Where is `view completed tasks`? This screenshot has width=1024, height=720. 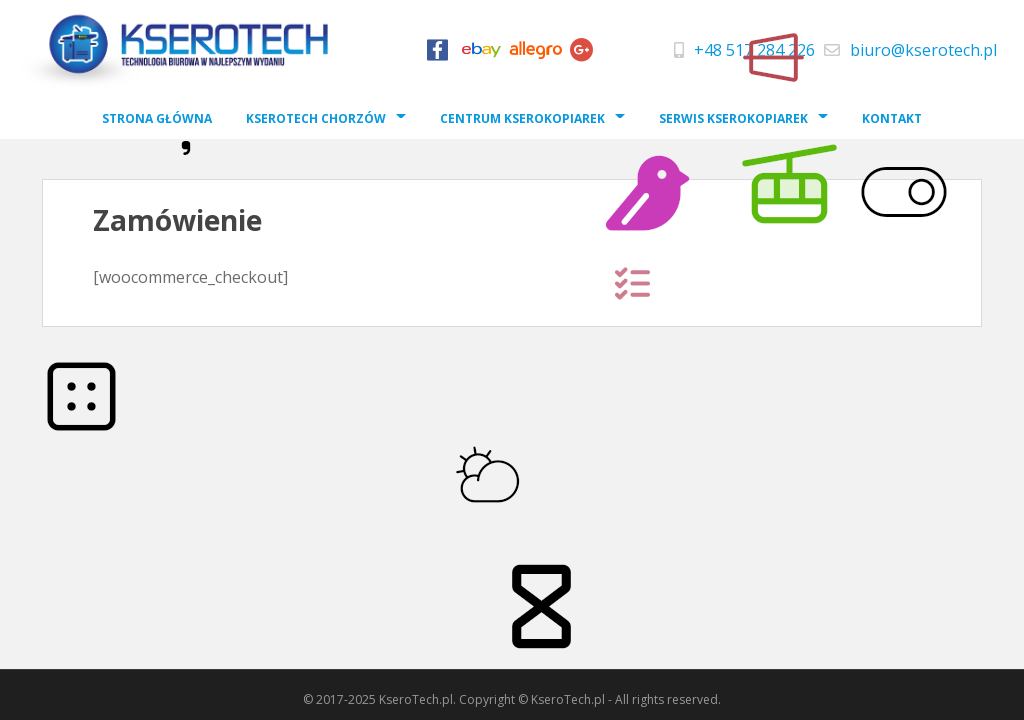 view completed tasks is located at coordinates (632, 283).